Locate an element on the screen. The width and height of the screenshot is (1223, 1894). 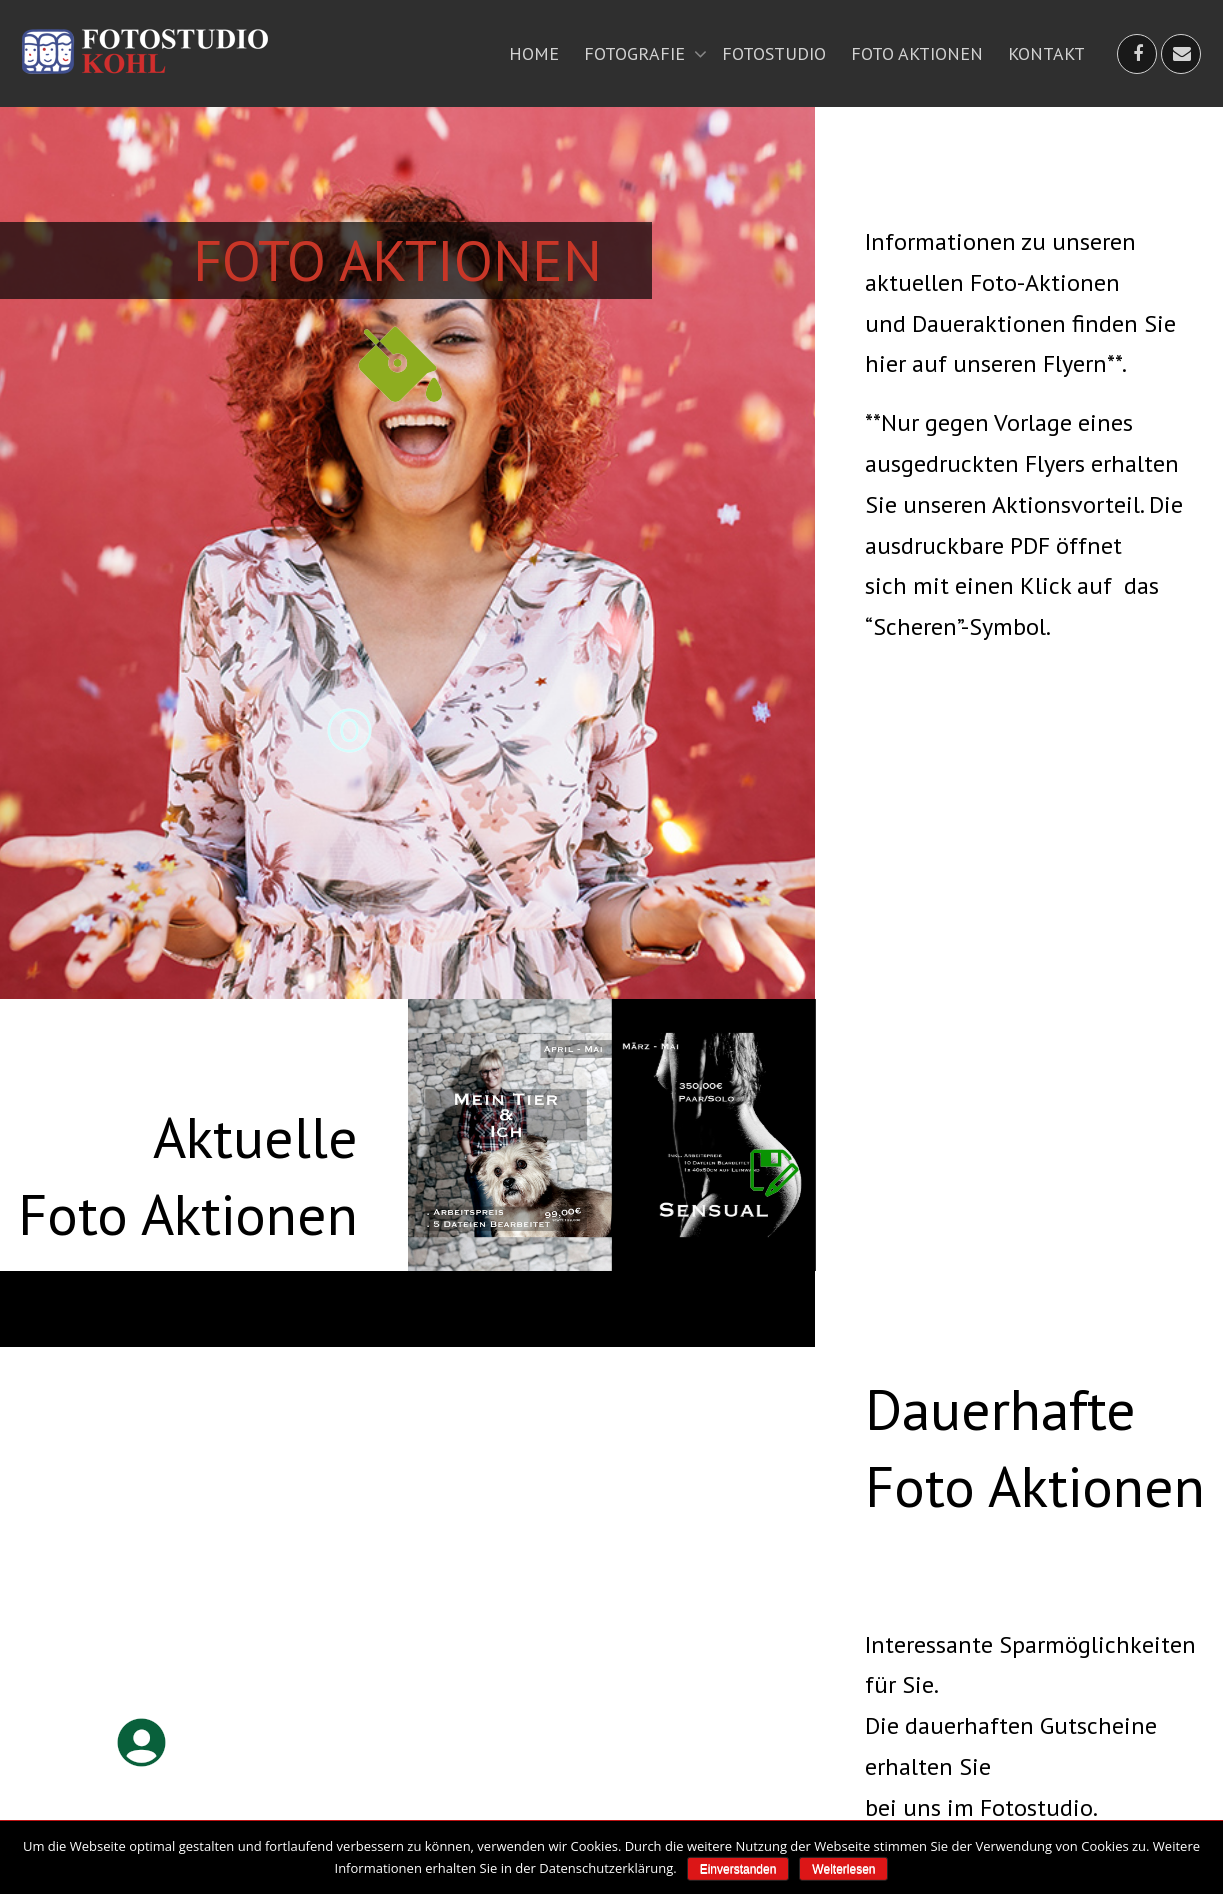
fill area with selected color is located at coordinates (399, 367).